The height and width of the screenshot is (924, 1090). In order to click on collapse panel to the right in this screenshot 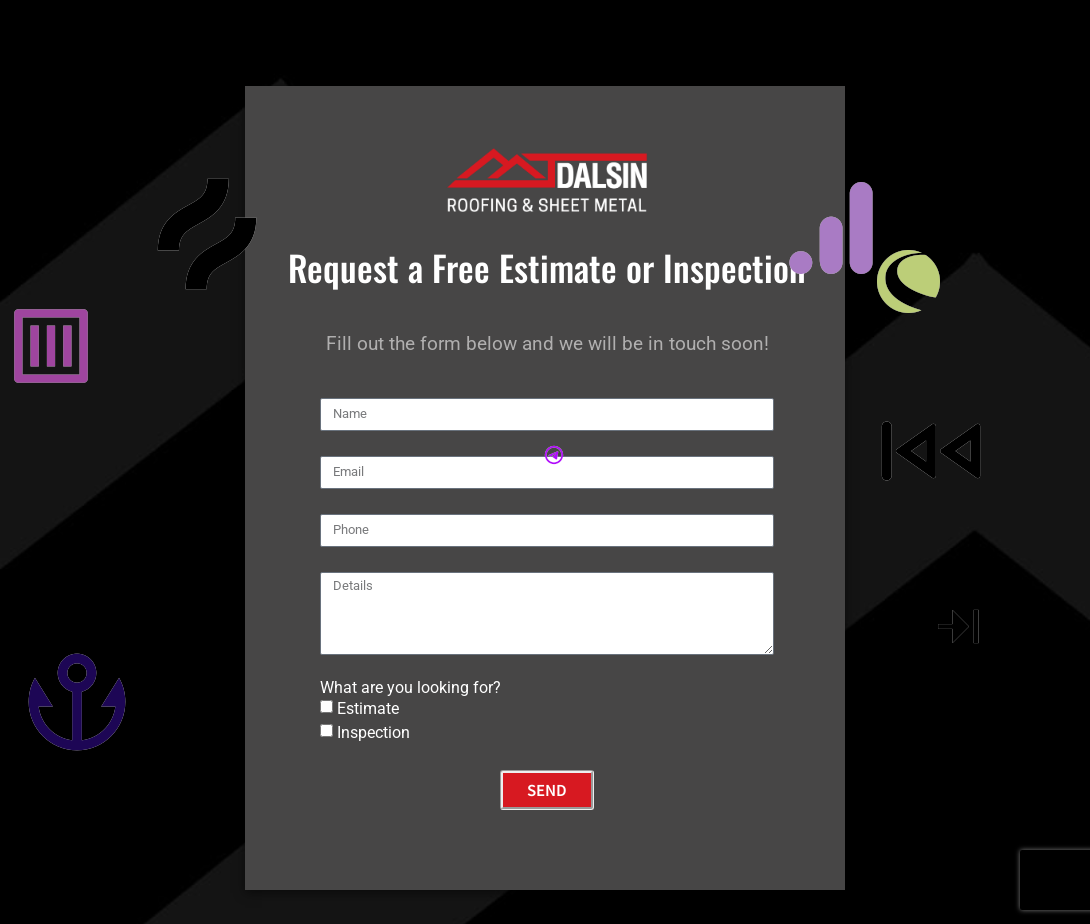, I will do `click(959, 626)`.